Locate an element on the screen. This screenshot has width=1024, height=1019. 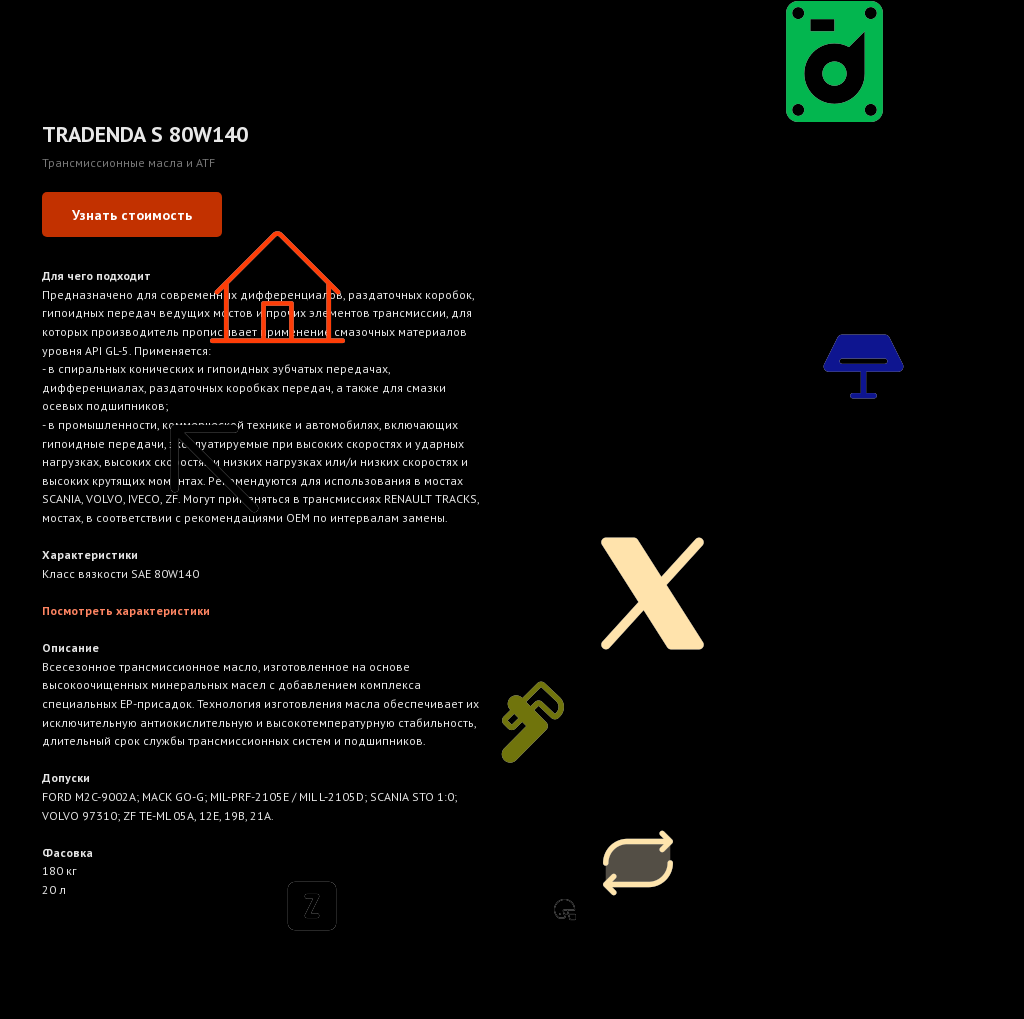
access football or sports content is located at coordinates (565, 910).